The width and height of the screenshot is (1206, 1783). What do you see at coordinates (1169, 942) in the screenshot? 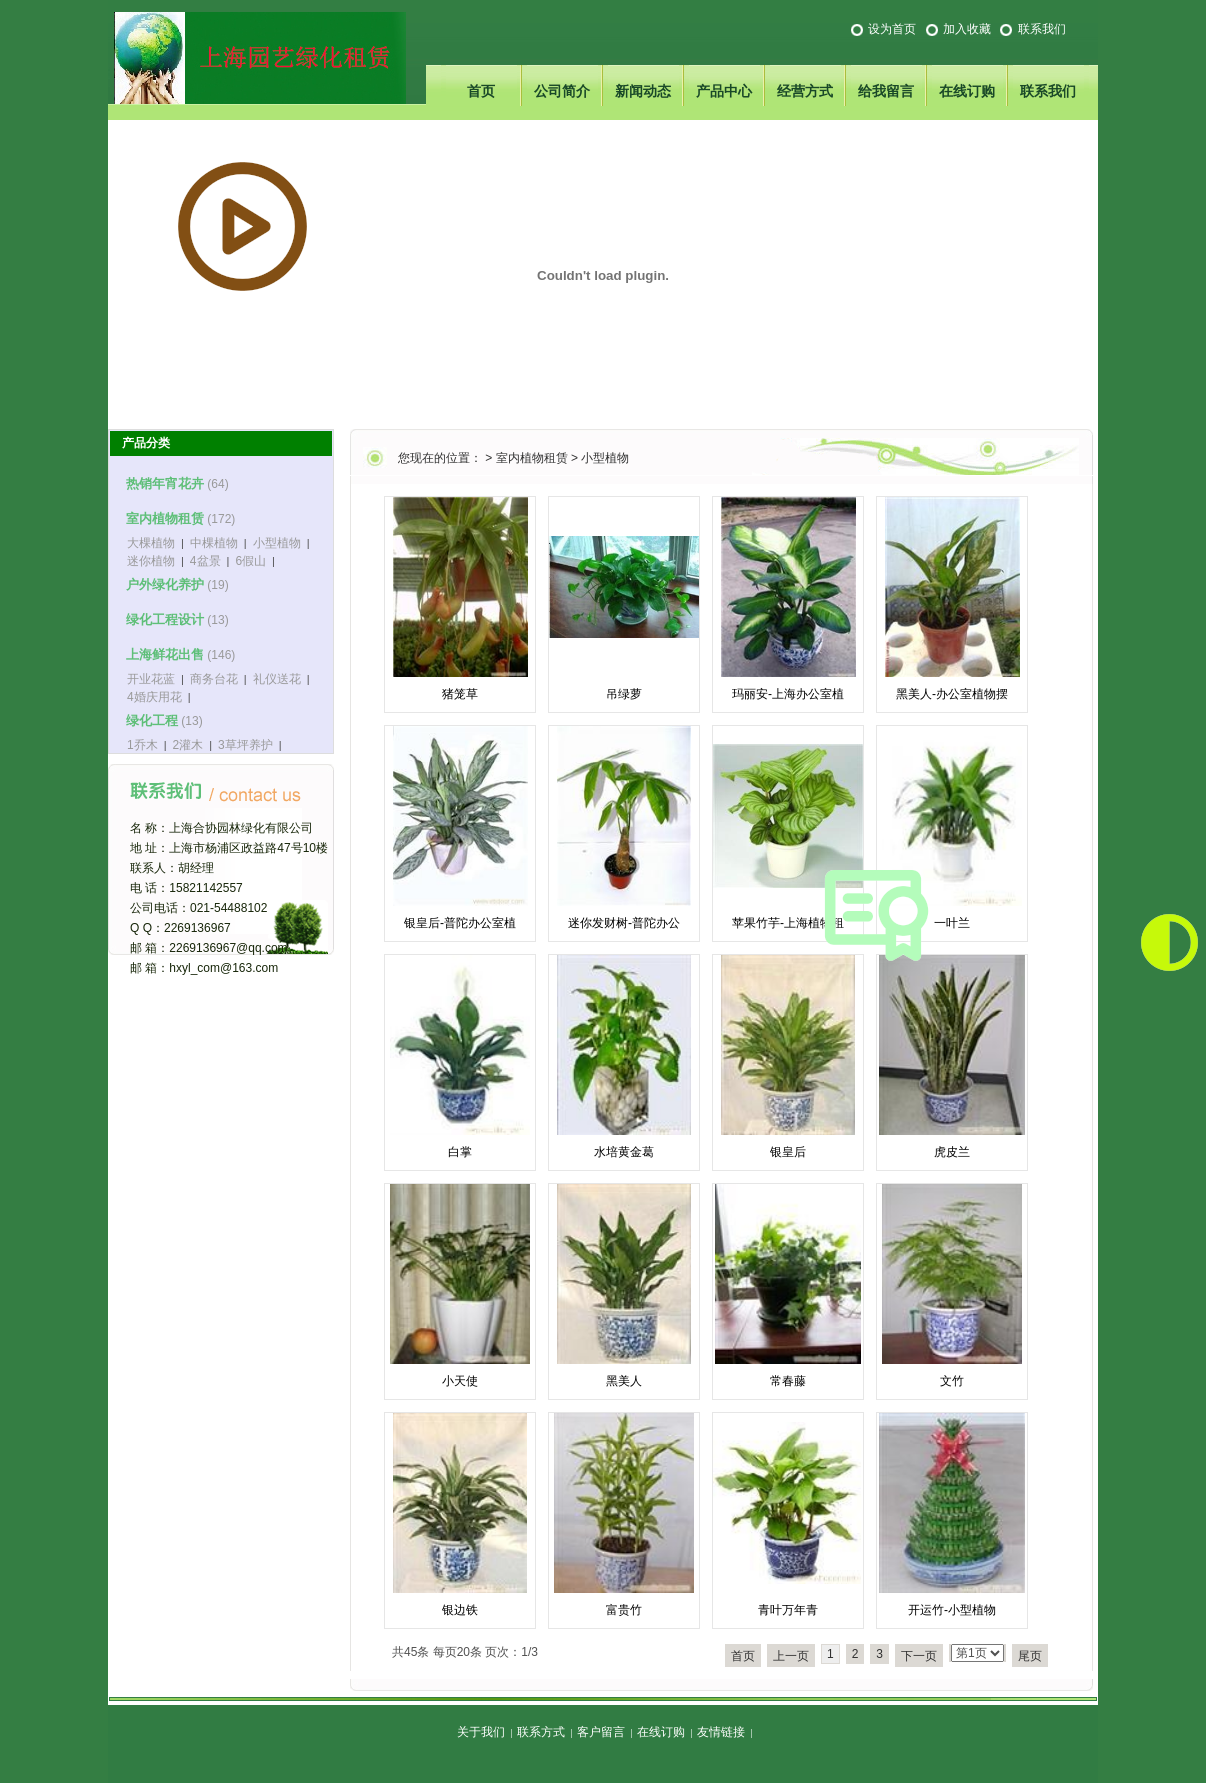
I see `toggle between light and dark mode` at bounding box center [1169, 942].